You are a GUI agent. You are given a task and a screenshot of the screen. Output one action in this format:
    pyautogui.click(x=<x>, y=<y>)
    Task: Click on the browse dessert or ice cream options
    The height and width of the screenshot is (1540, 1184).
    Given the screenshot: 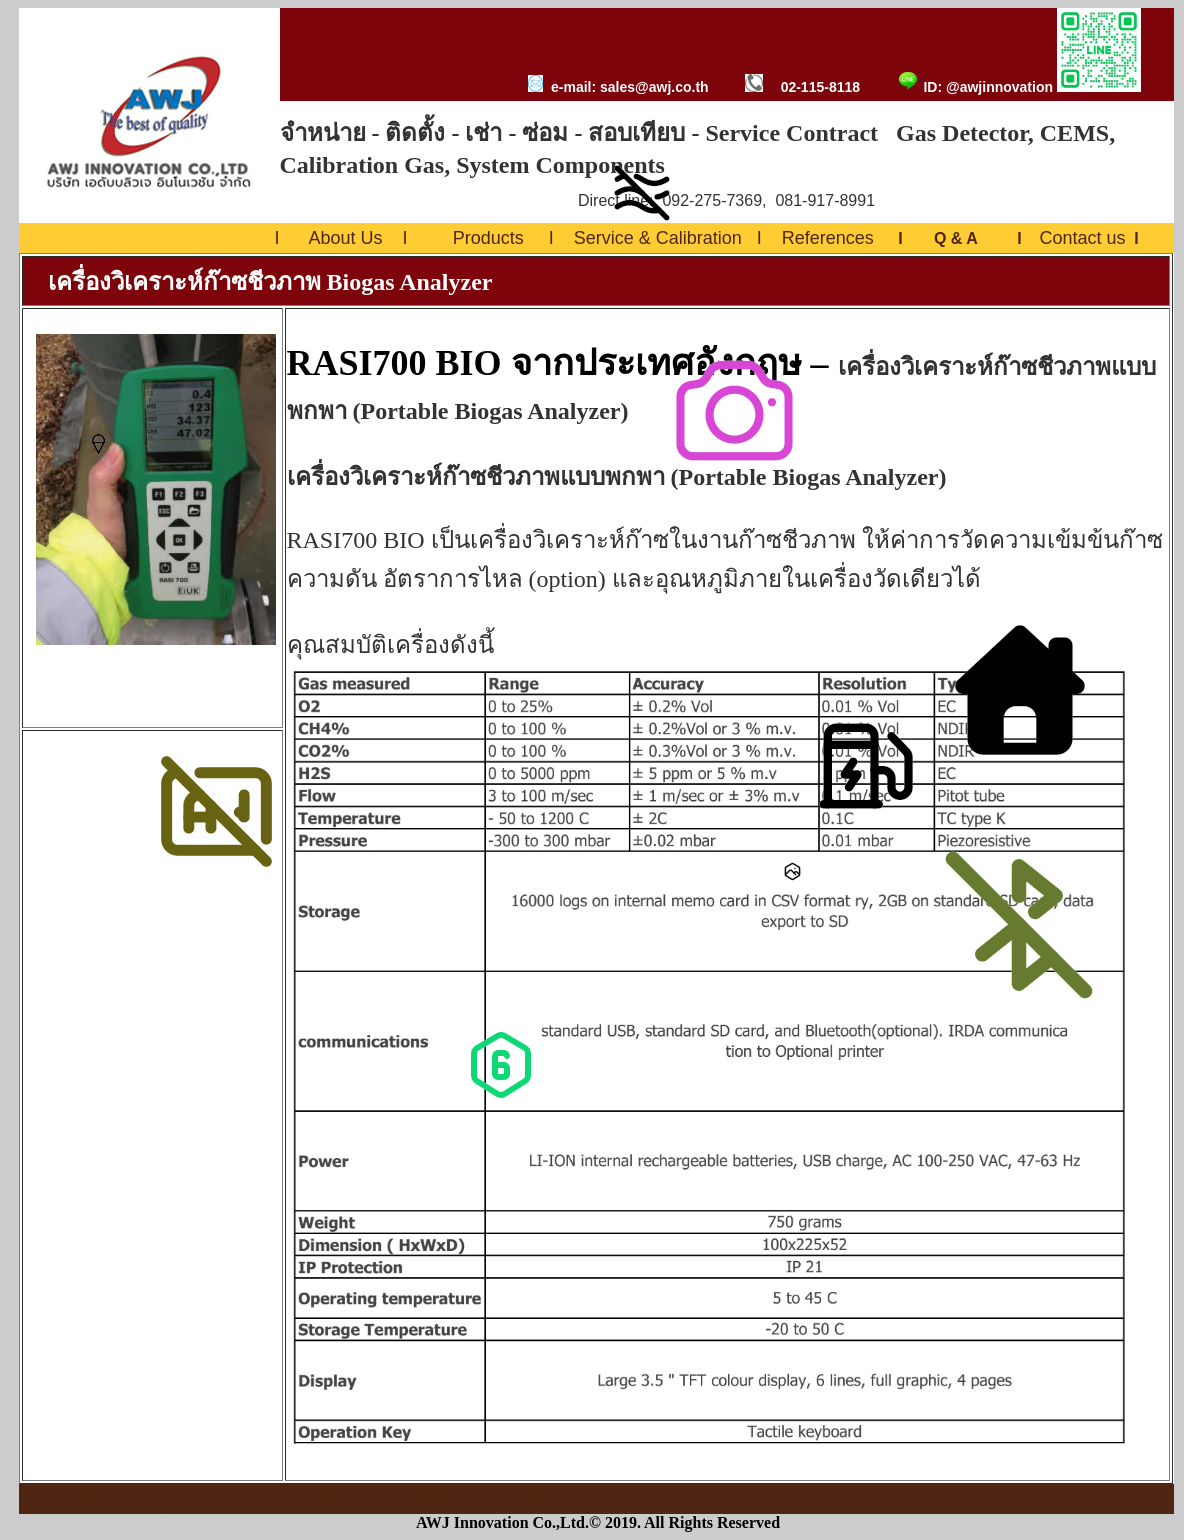 What is the action you would take?
    pyautogui.click(x=98, y=443)
    